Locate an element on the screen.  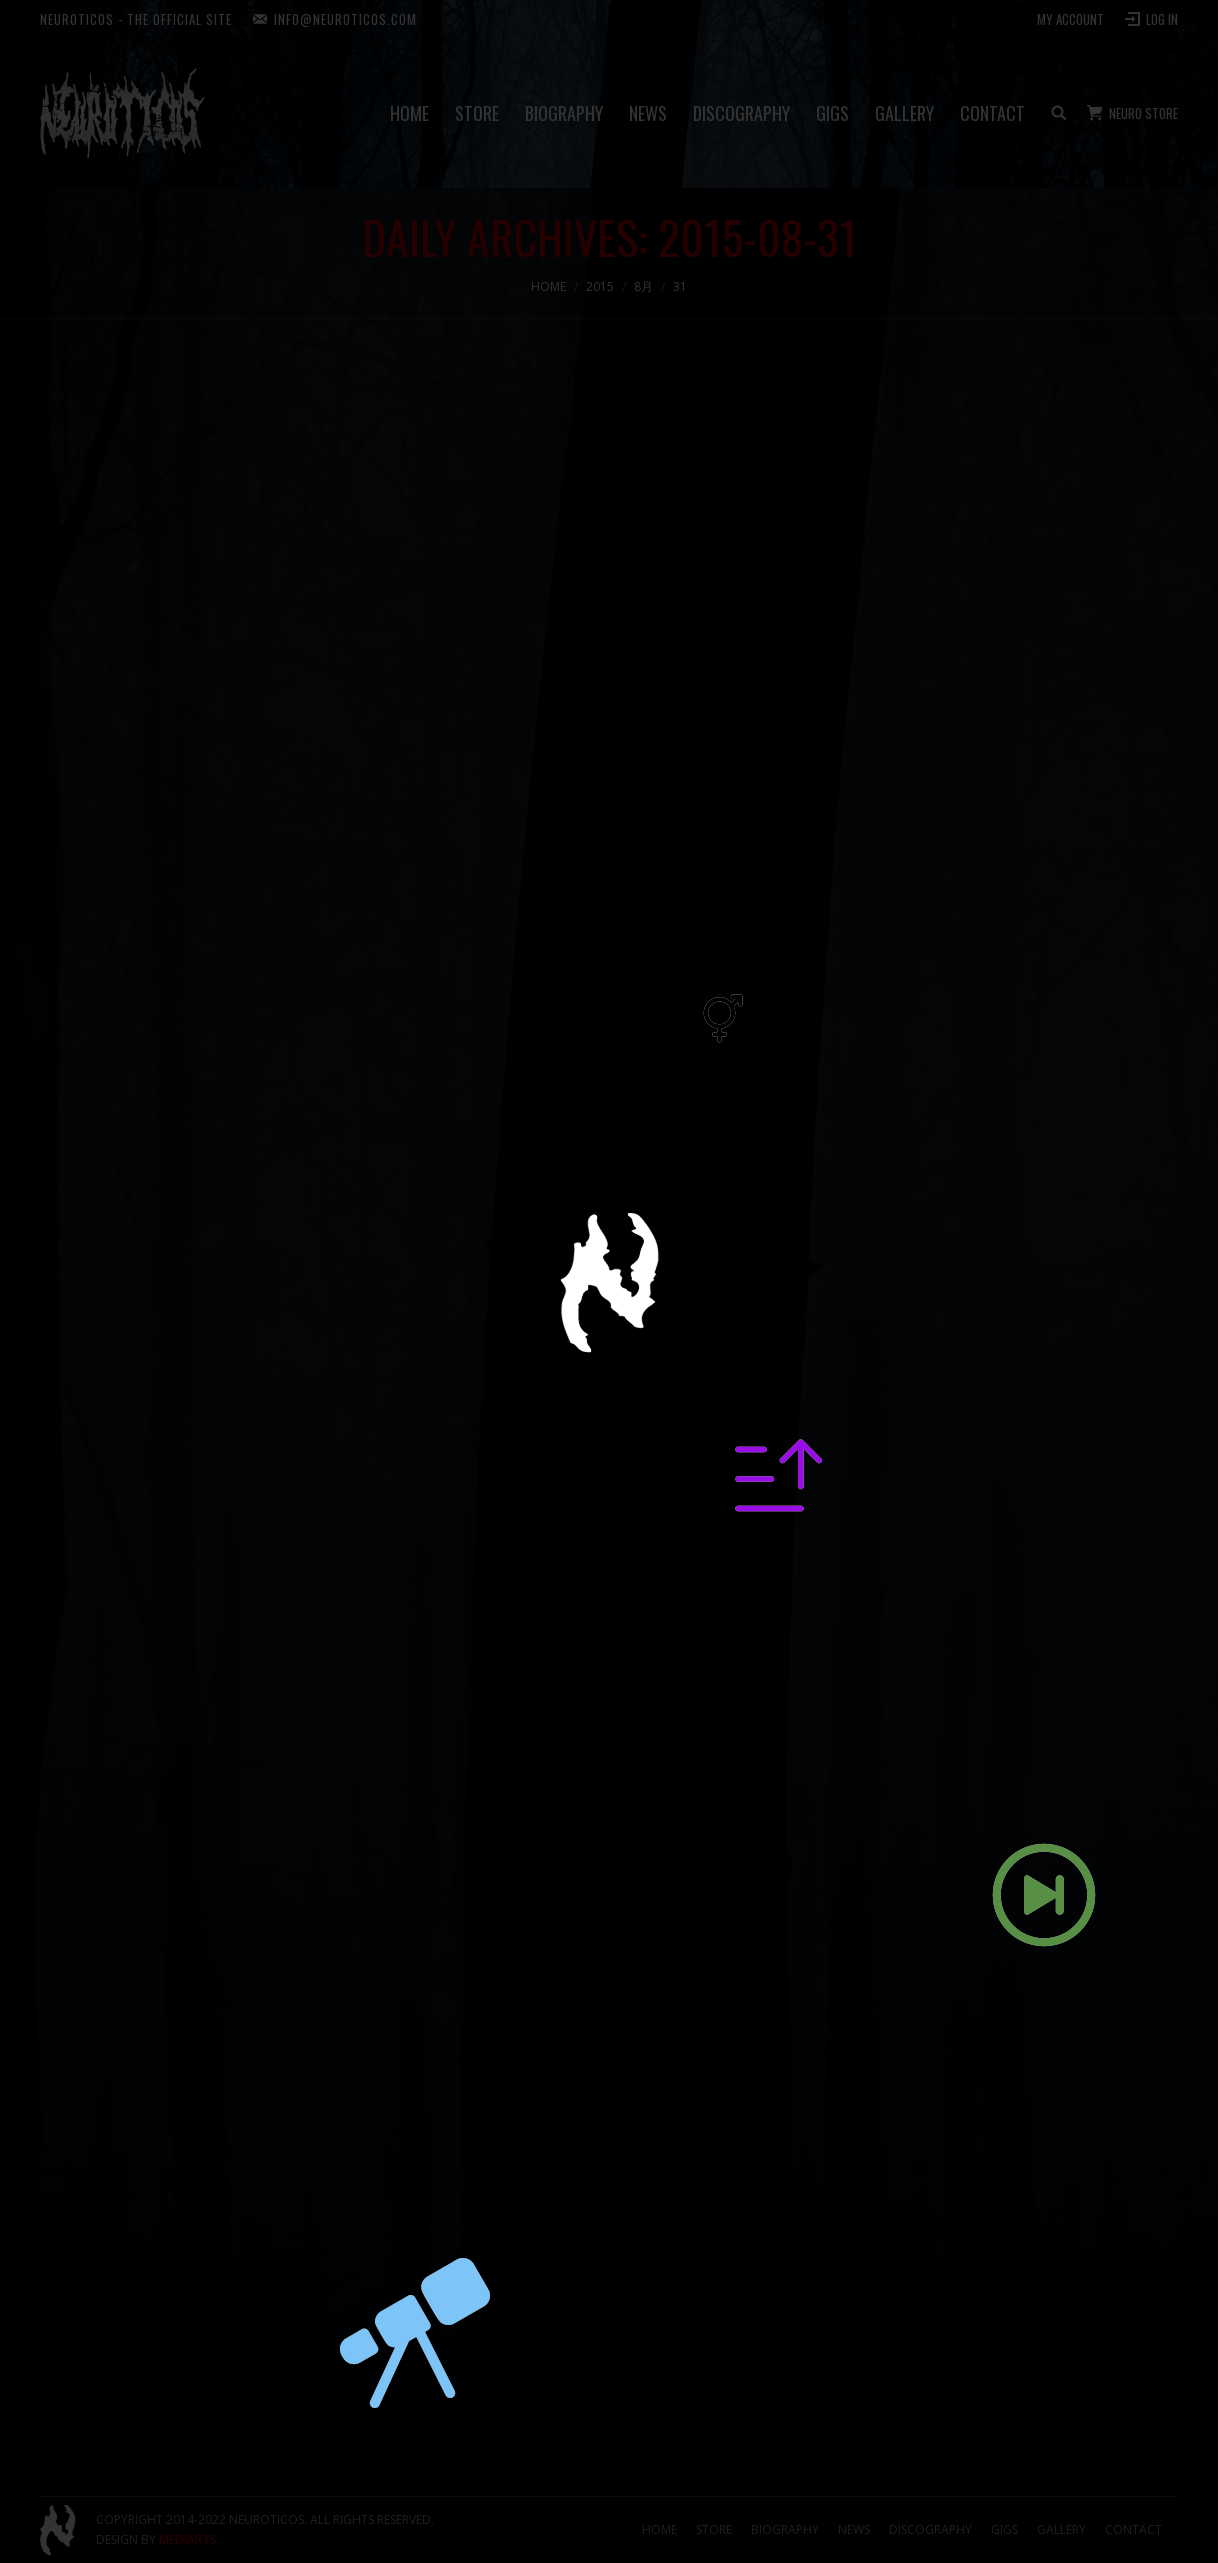
skip to the next track is located at coordinates (1044, 1895).